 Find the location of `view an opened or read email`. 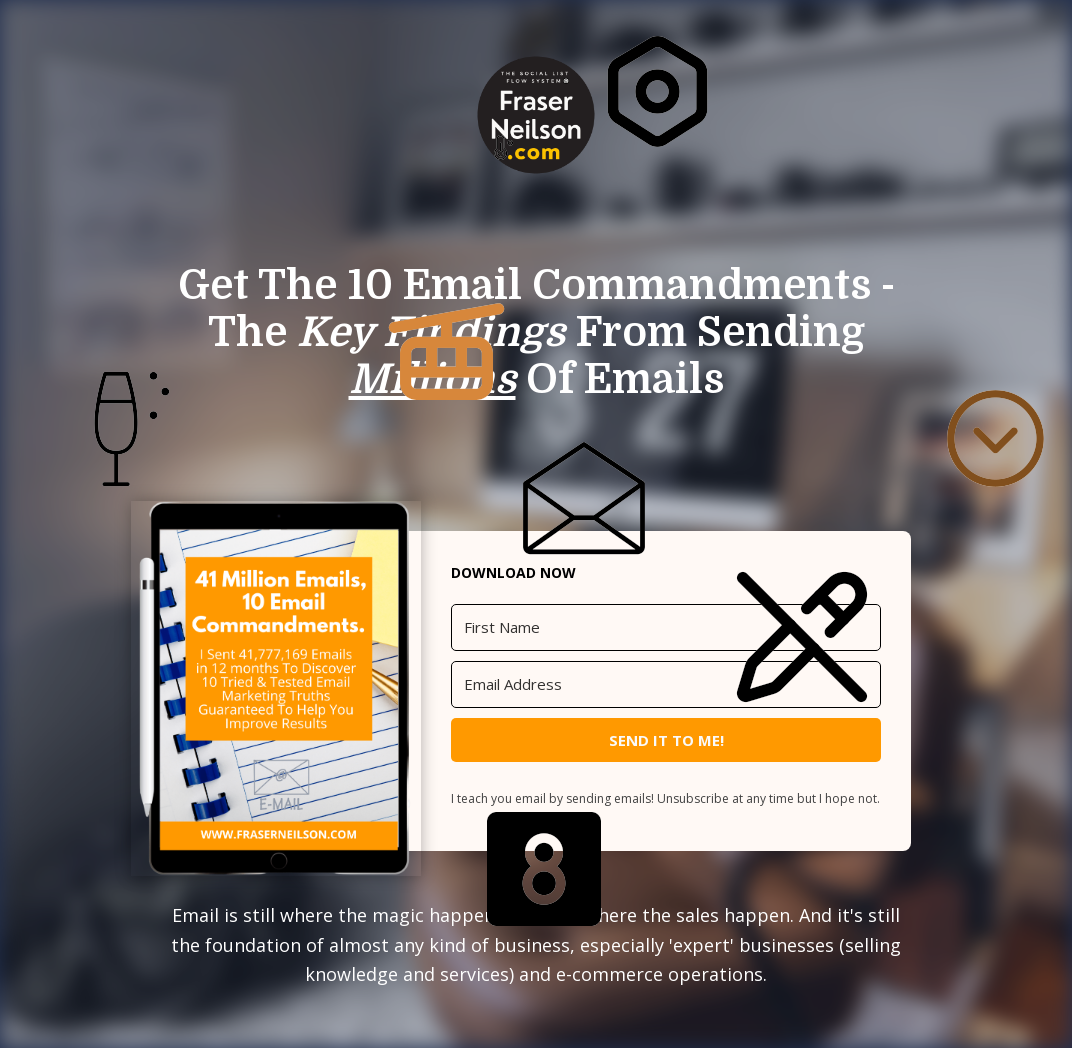

view an opened or read email is located at coordinates (584, 503).